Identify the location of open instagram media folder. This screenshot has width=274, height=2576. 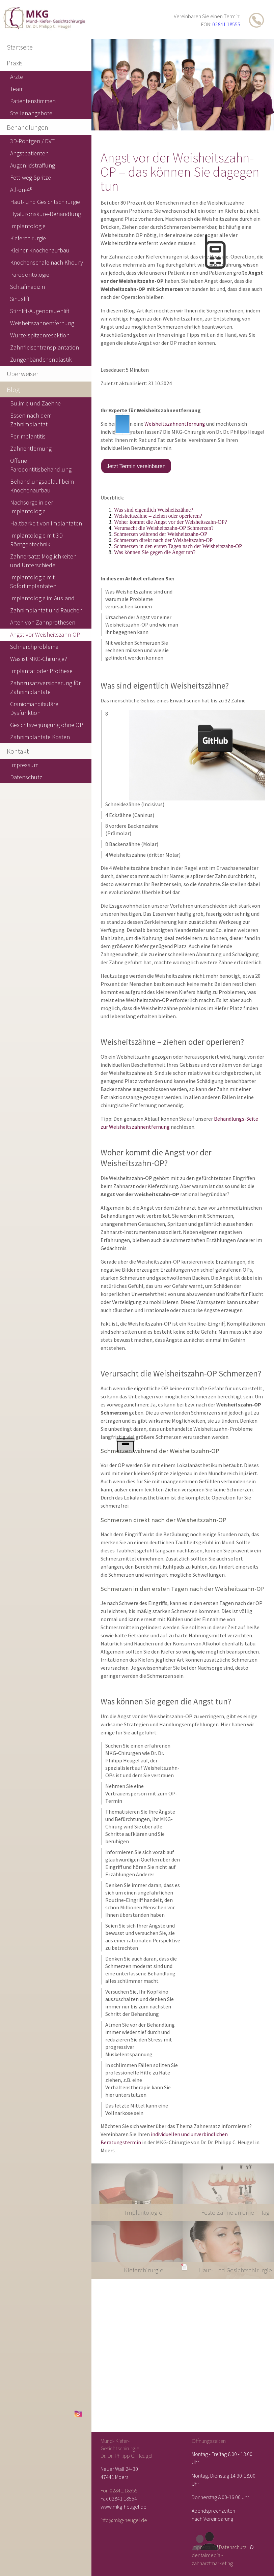
(78, 2414).